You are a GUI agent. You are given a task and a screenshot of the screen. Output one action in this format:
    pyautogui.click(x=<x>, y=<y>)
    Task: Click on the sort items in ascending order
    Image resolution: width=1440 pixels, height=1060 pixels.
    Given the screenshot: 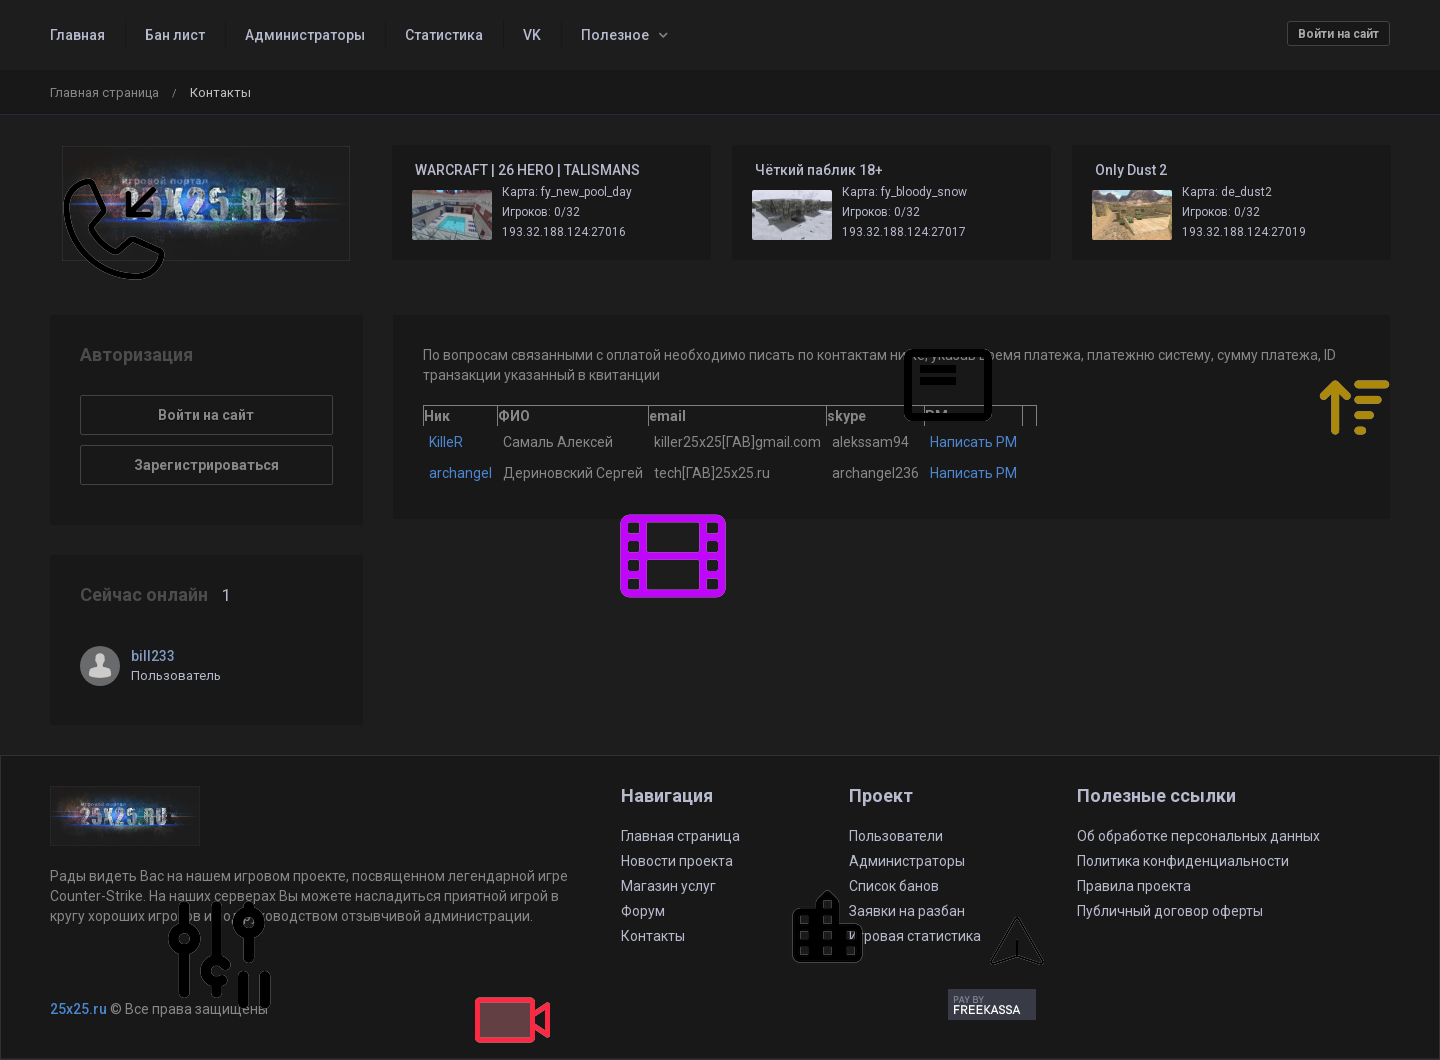 What is the action you would take?
    pyautogui.click(x=1354, y=407)
    